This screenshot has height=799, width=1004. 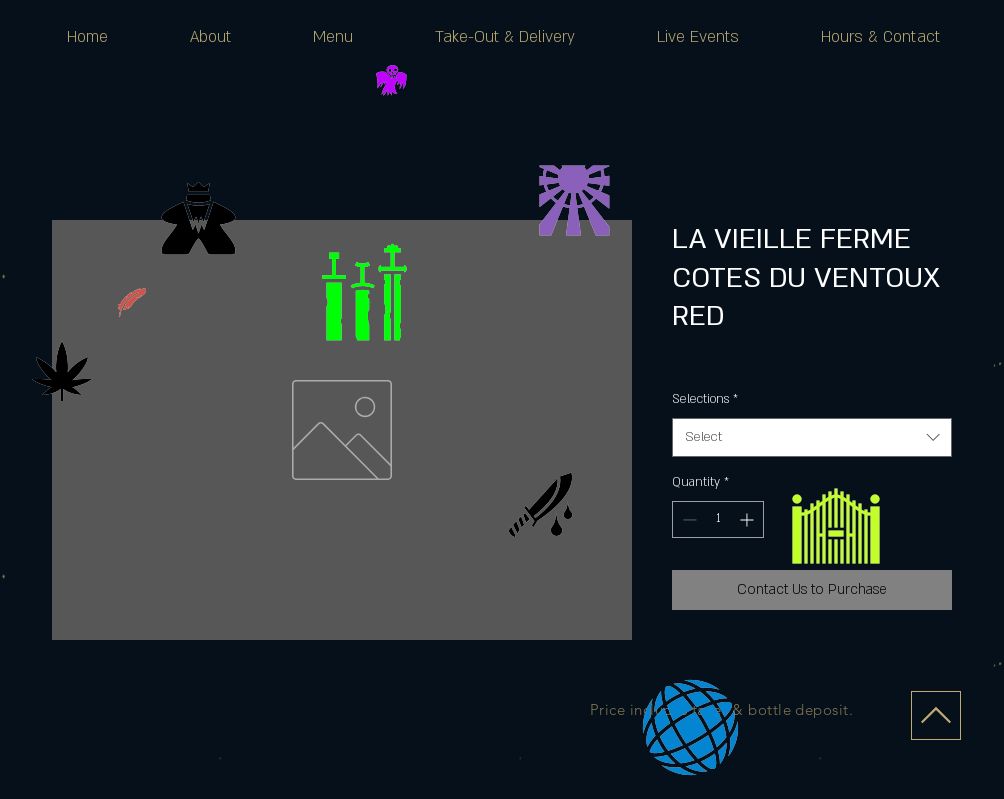 What do you see at coordinates (574, 200) in the screenshot?
I see `indicates sunny or clear weather conditions` at bounding box center [574, 200].